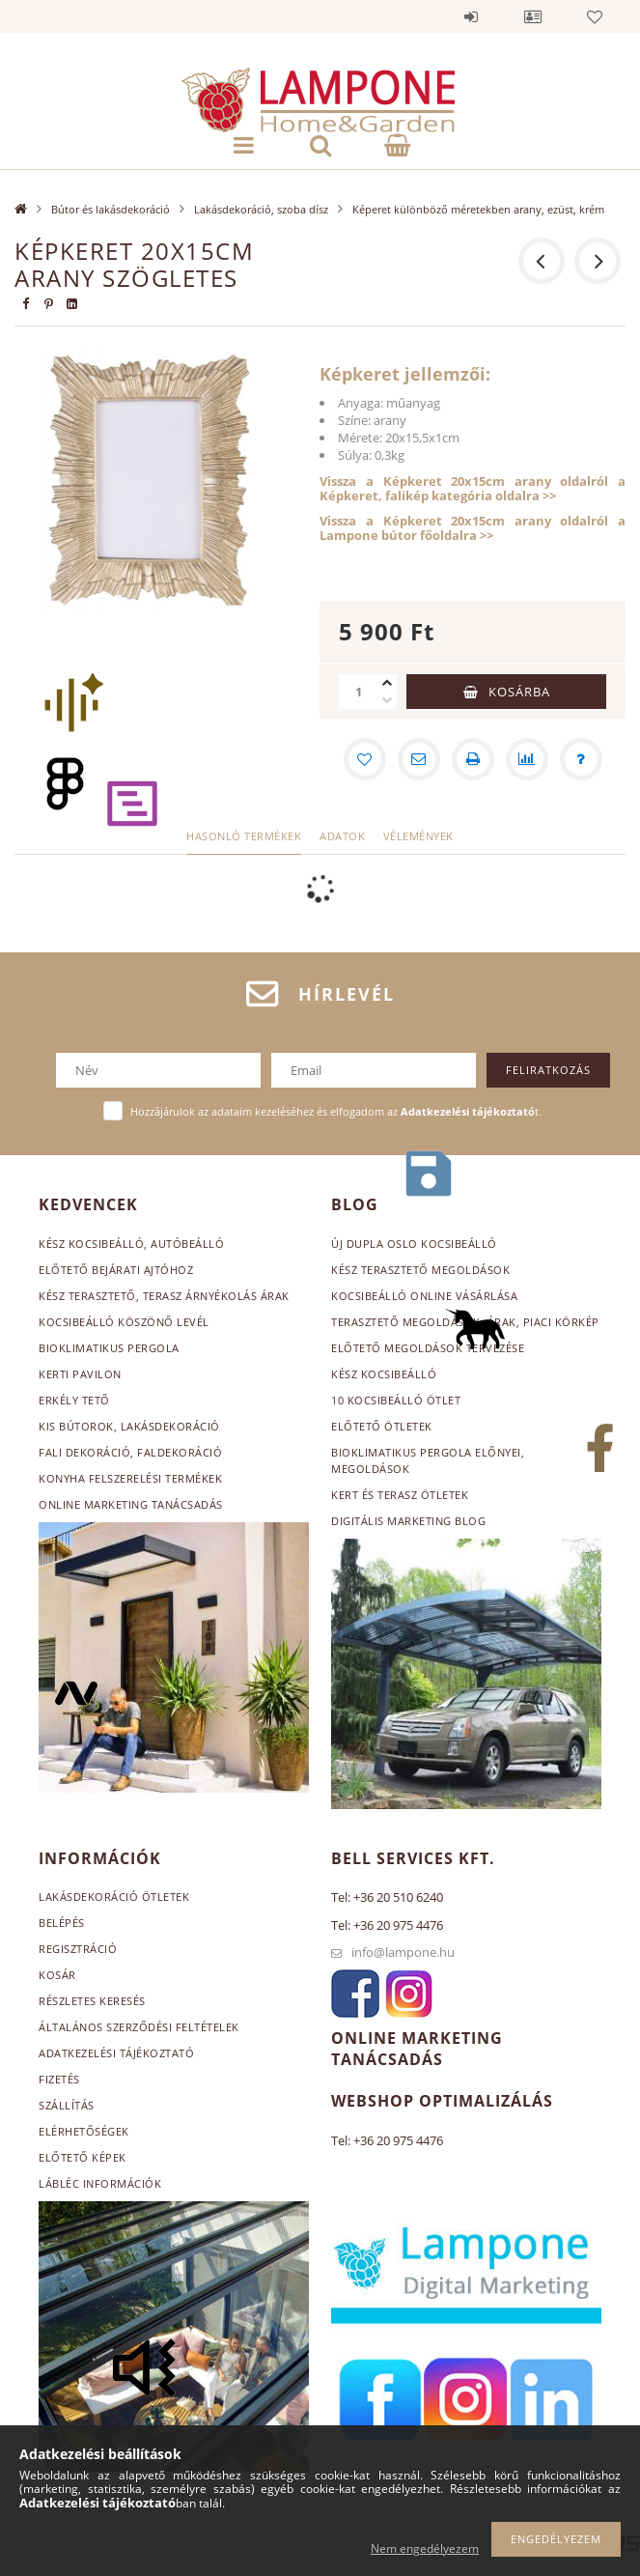 This screenshot has height=2576, width=640. I want to click on switch to timeline view, so click(132, 804).